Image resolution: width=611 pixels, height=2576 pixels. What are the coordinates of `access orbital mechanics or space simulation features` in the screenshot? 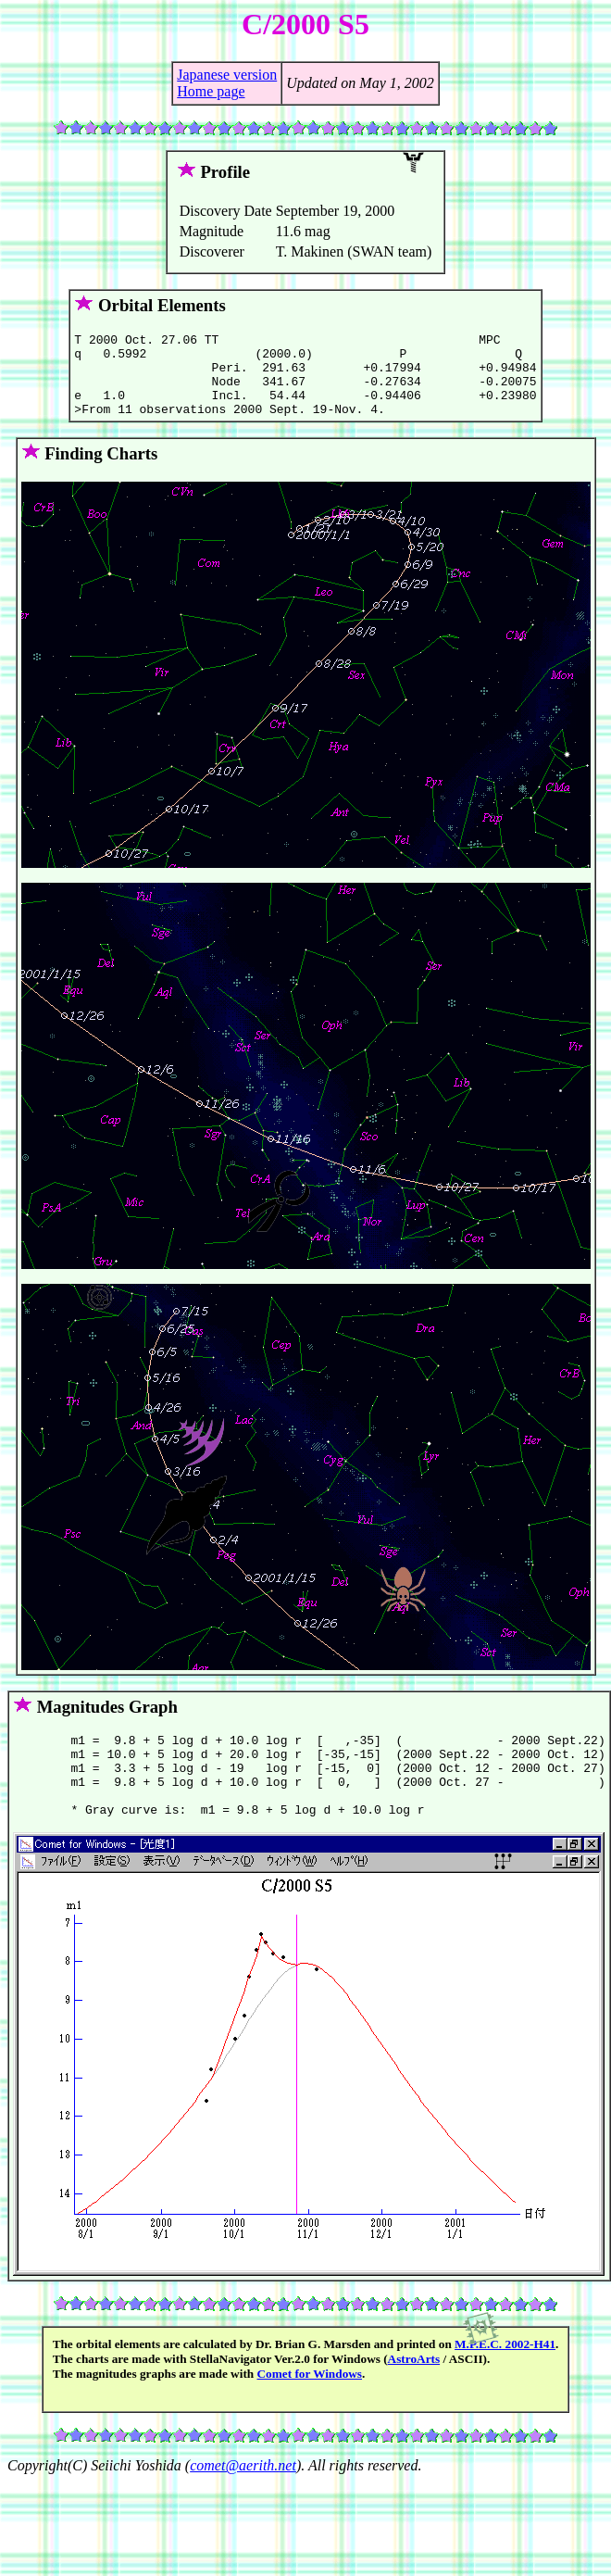 It's located at (99, 1297).